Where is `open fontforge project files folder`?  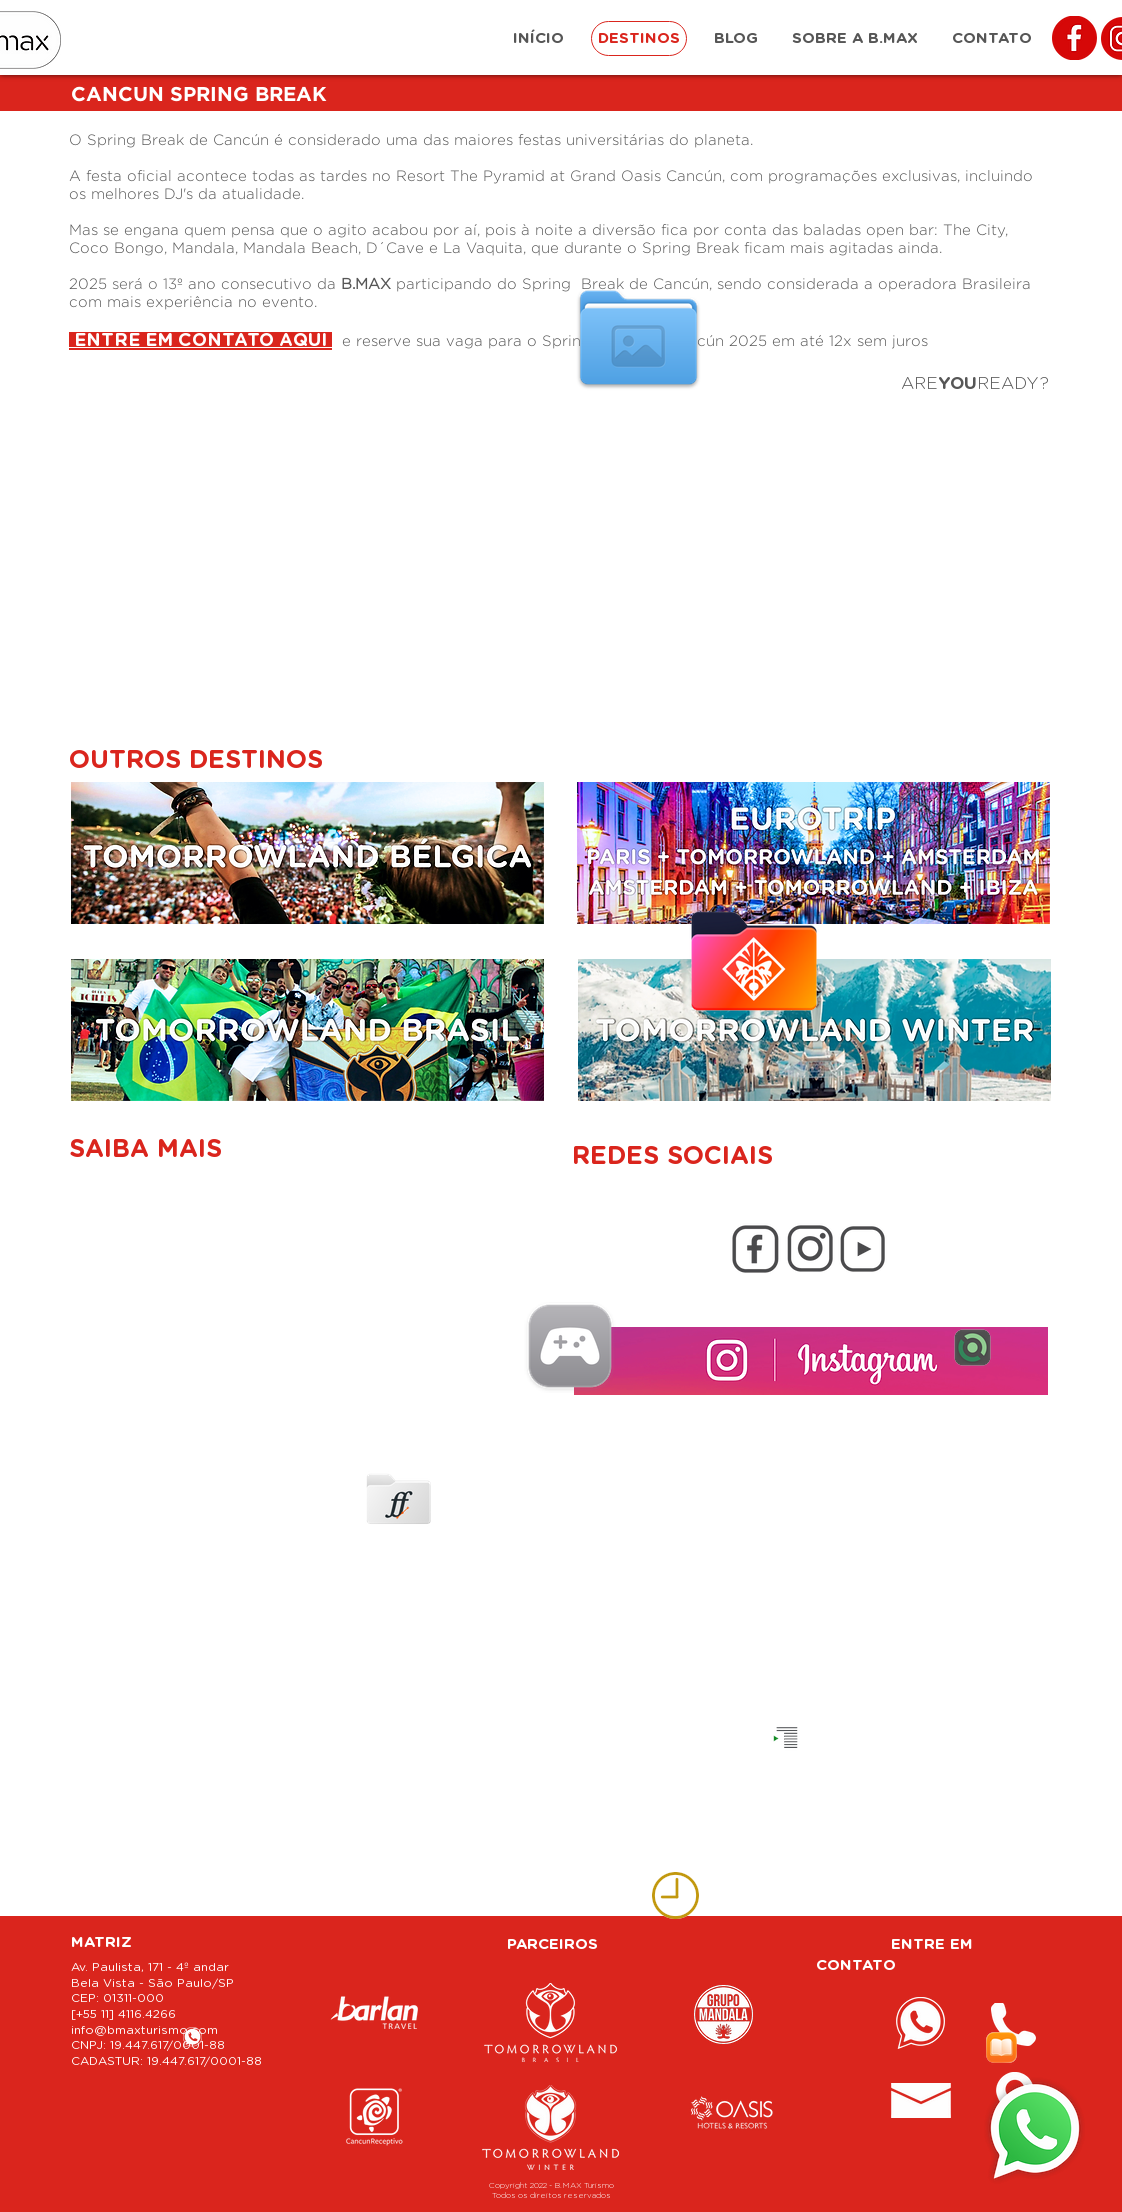 open fontforge project files folder is located at coordinates (398, 1500).